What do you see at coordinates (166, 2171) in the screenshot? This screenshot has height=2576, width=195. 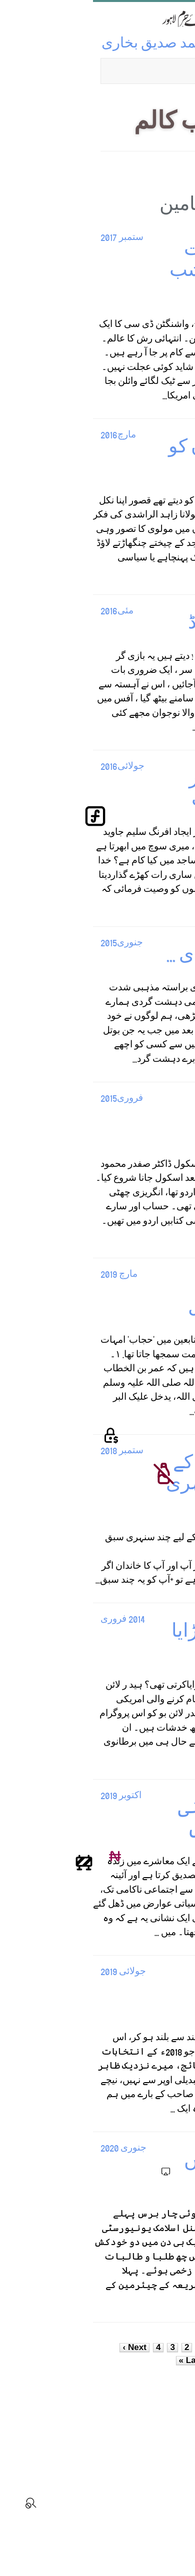 I see `stream content to an external display via airplay` at bounding box center [166, 2171].